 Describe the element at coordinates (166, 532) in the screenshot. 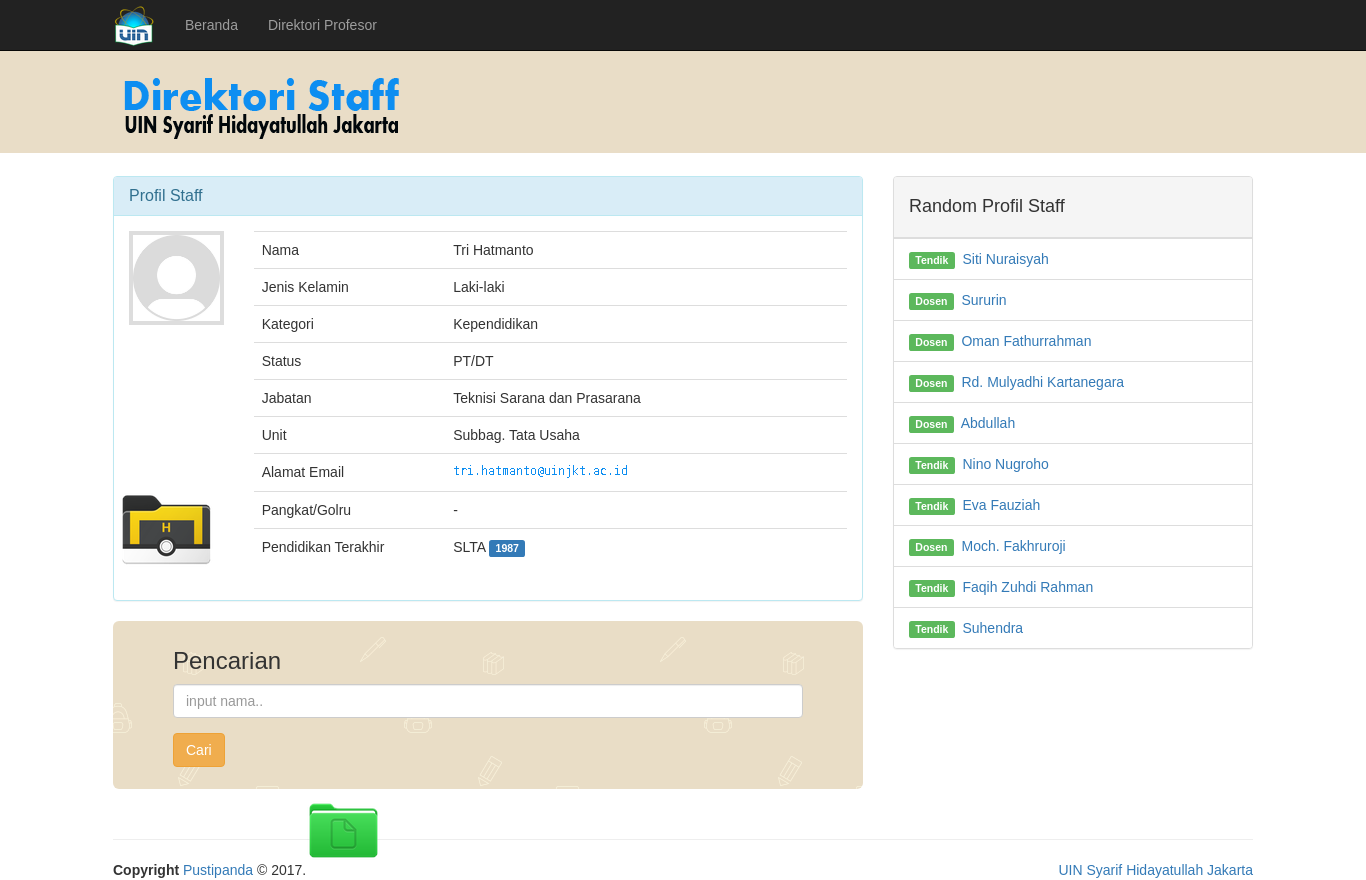

I see `folder for pokémon ultra ball collection or related game files` at that location.